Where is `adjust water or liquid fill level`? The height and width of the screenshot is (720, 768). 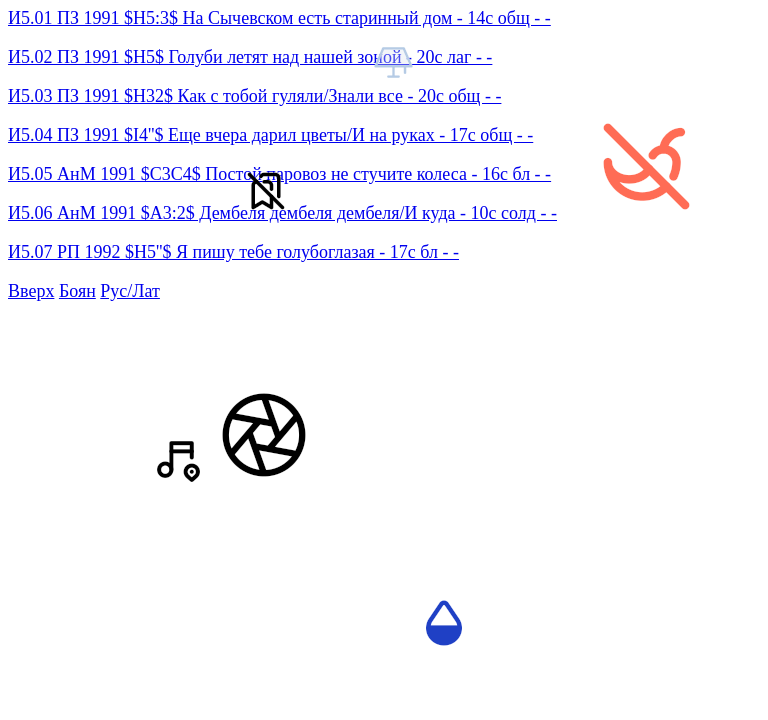 adjust water or liquid fill level is located at coordinates (444, 623).